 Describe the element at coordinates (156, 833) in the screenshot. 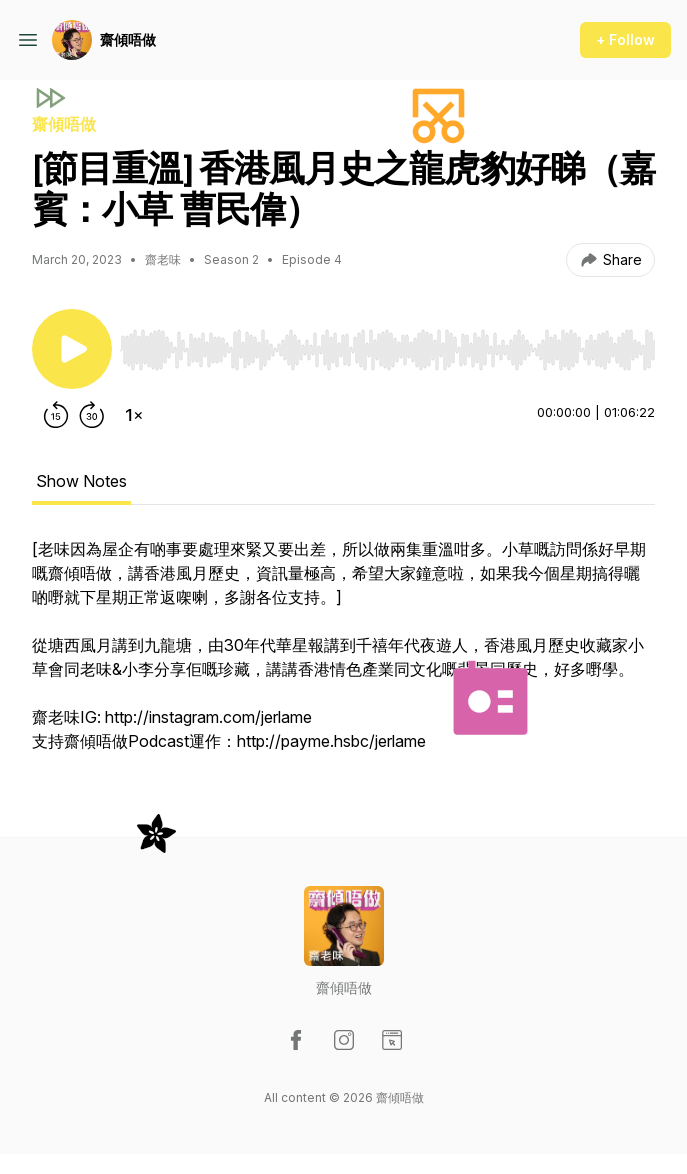

I see `visit the Adafruit website or store` at that location.